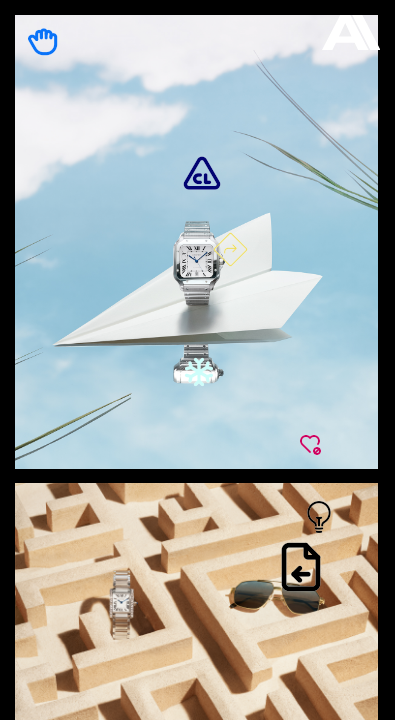 The height and width of the screenshot is (720, 395). What do you see at coordinates (199, 372) in the screenshot?
I see `activate cooling or air conditioning mode` at bounding box center [199, 372].